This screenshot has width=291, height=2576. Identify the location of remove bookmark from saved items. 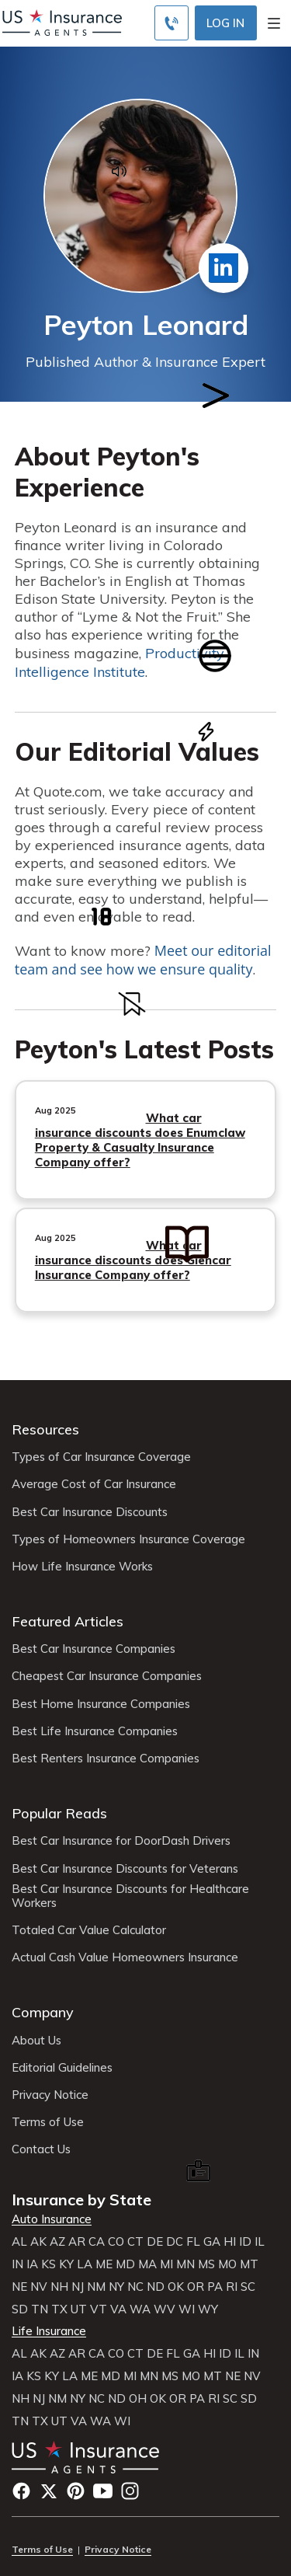
(132, 1004).